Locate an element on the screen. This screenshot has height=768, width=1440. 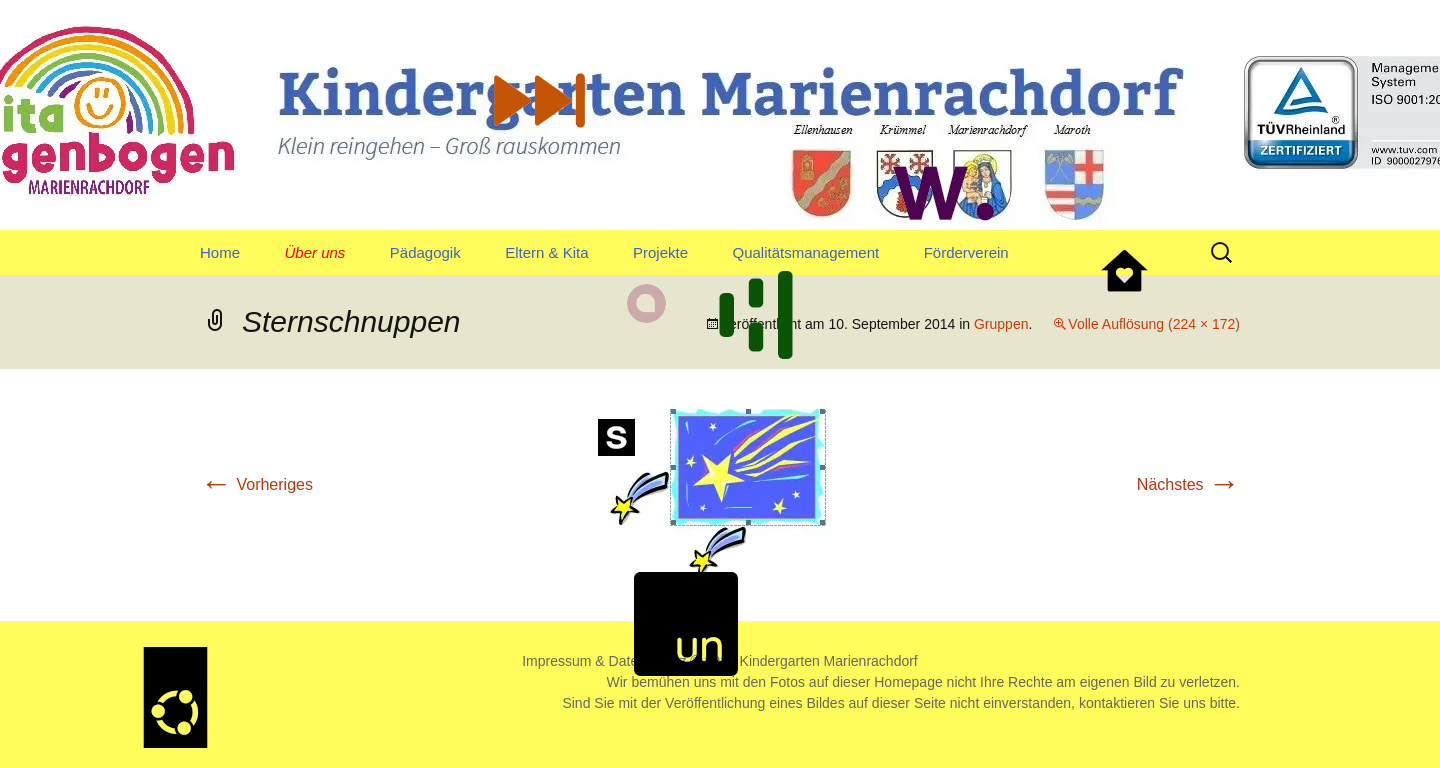
open the sahibinden app is located at coordinates (616, 437).